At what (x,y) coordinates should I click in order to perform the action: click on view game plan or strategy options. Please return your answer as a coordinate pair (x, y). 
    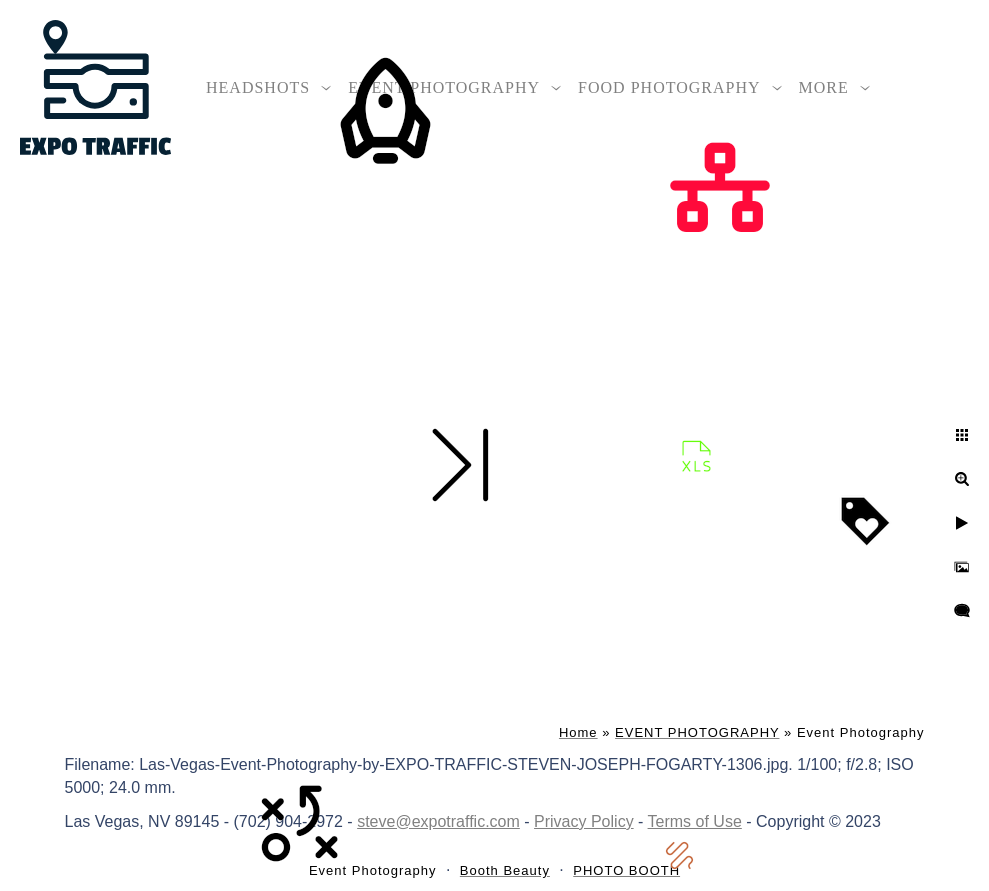
    Looking at the image, I should click on (296, 823).